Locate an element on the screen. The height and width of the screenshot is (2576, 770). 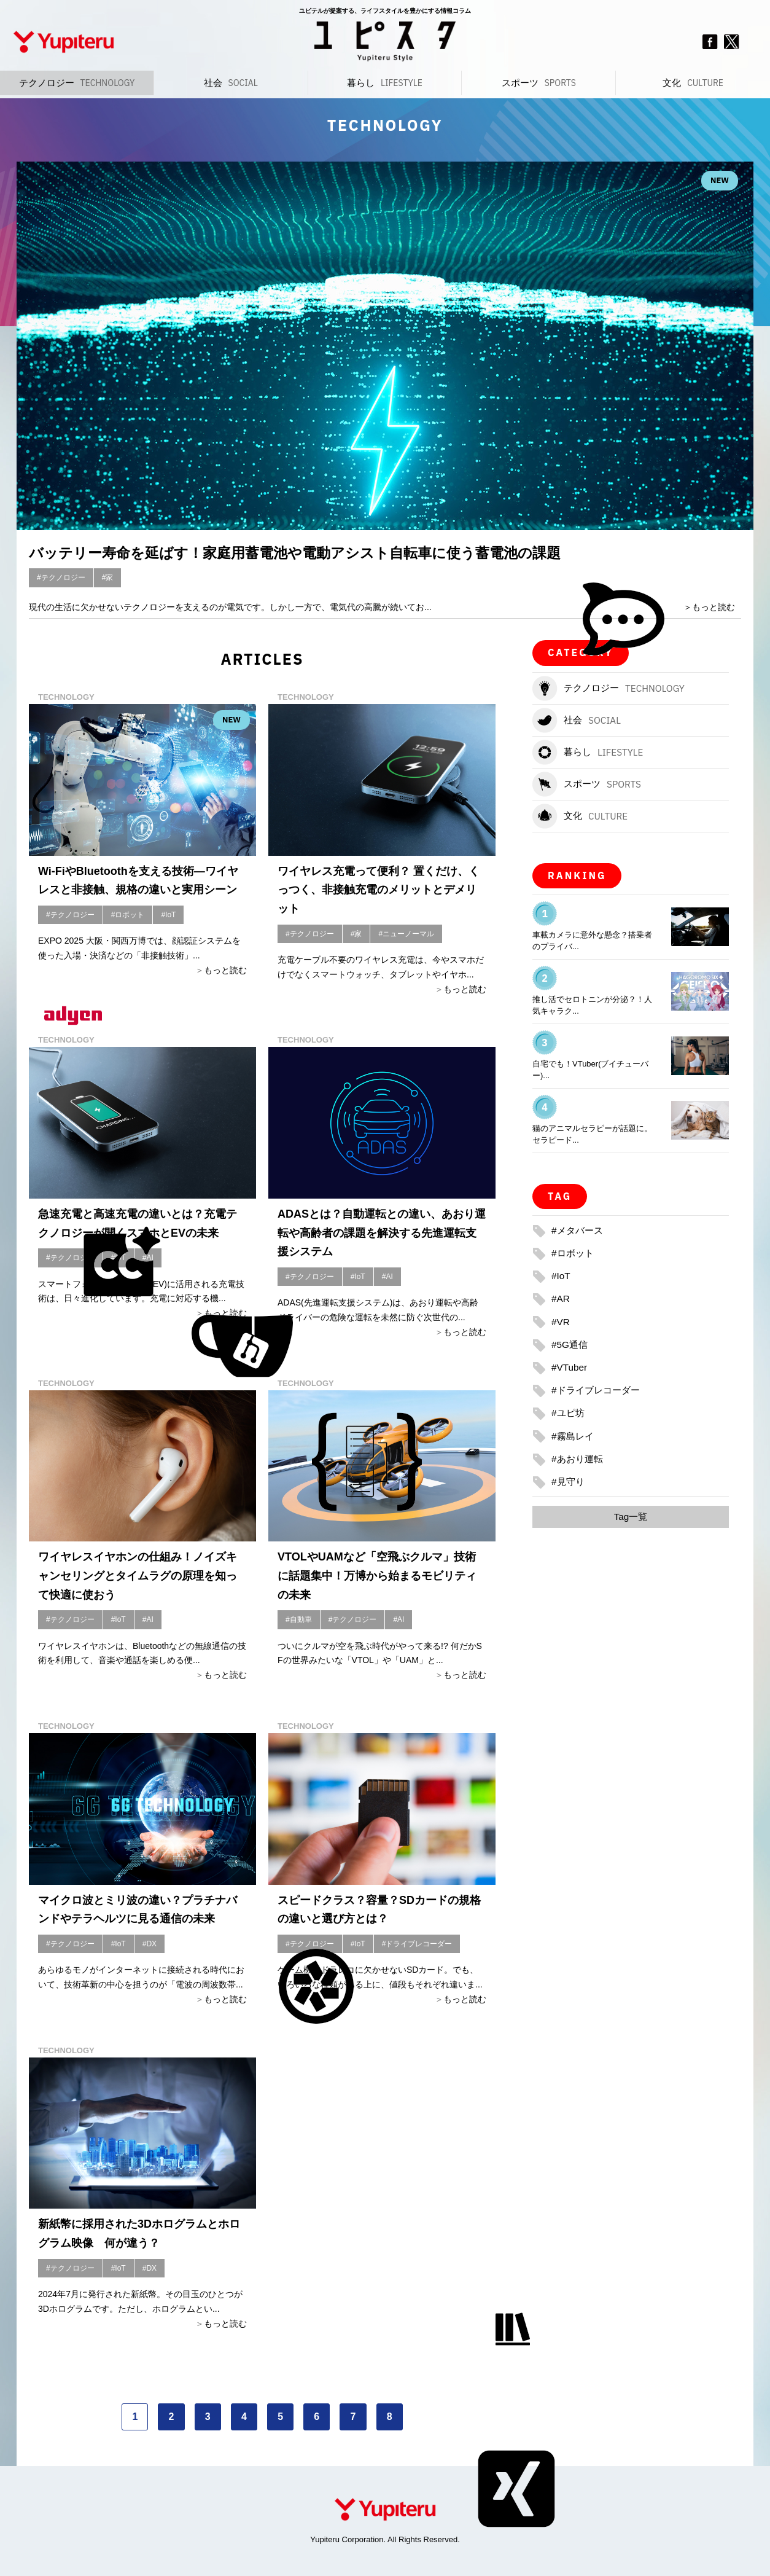
open Rocket.Chat application is located at coordinates (623, 619).